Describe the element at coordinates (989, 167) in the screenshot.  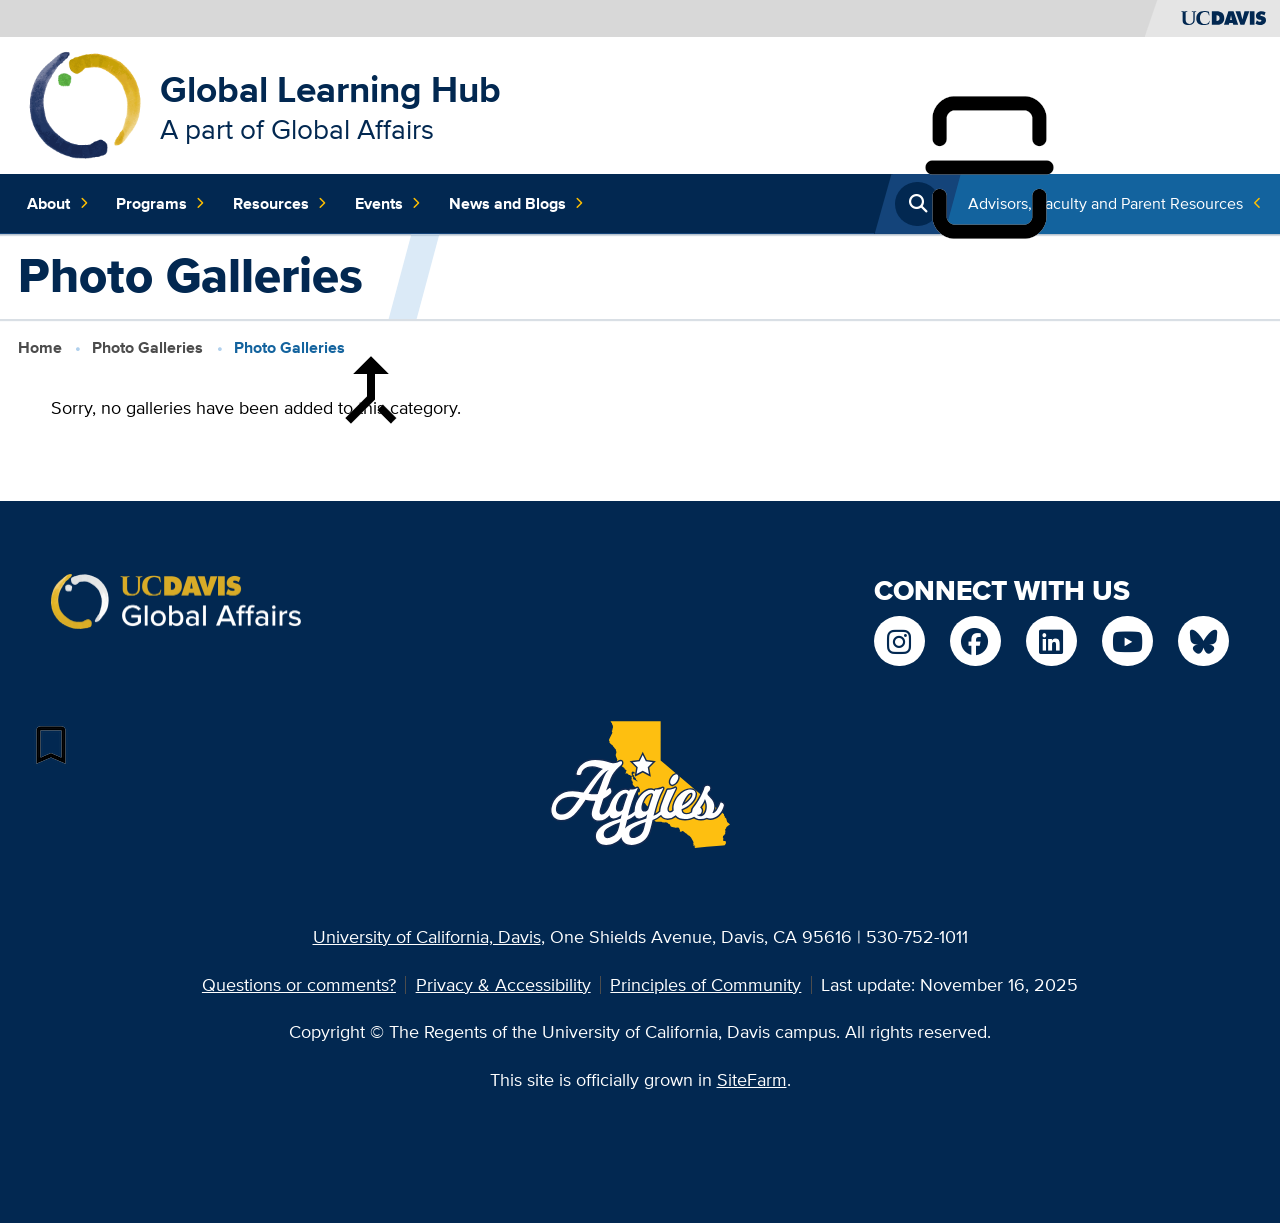
I see `split view vertically` at that location.